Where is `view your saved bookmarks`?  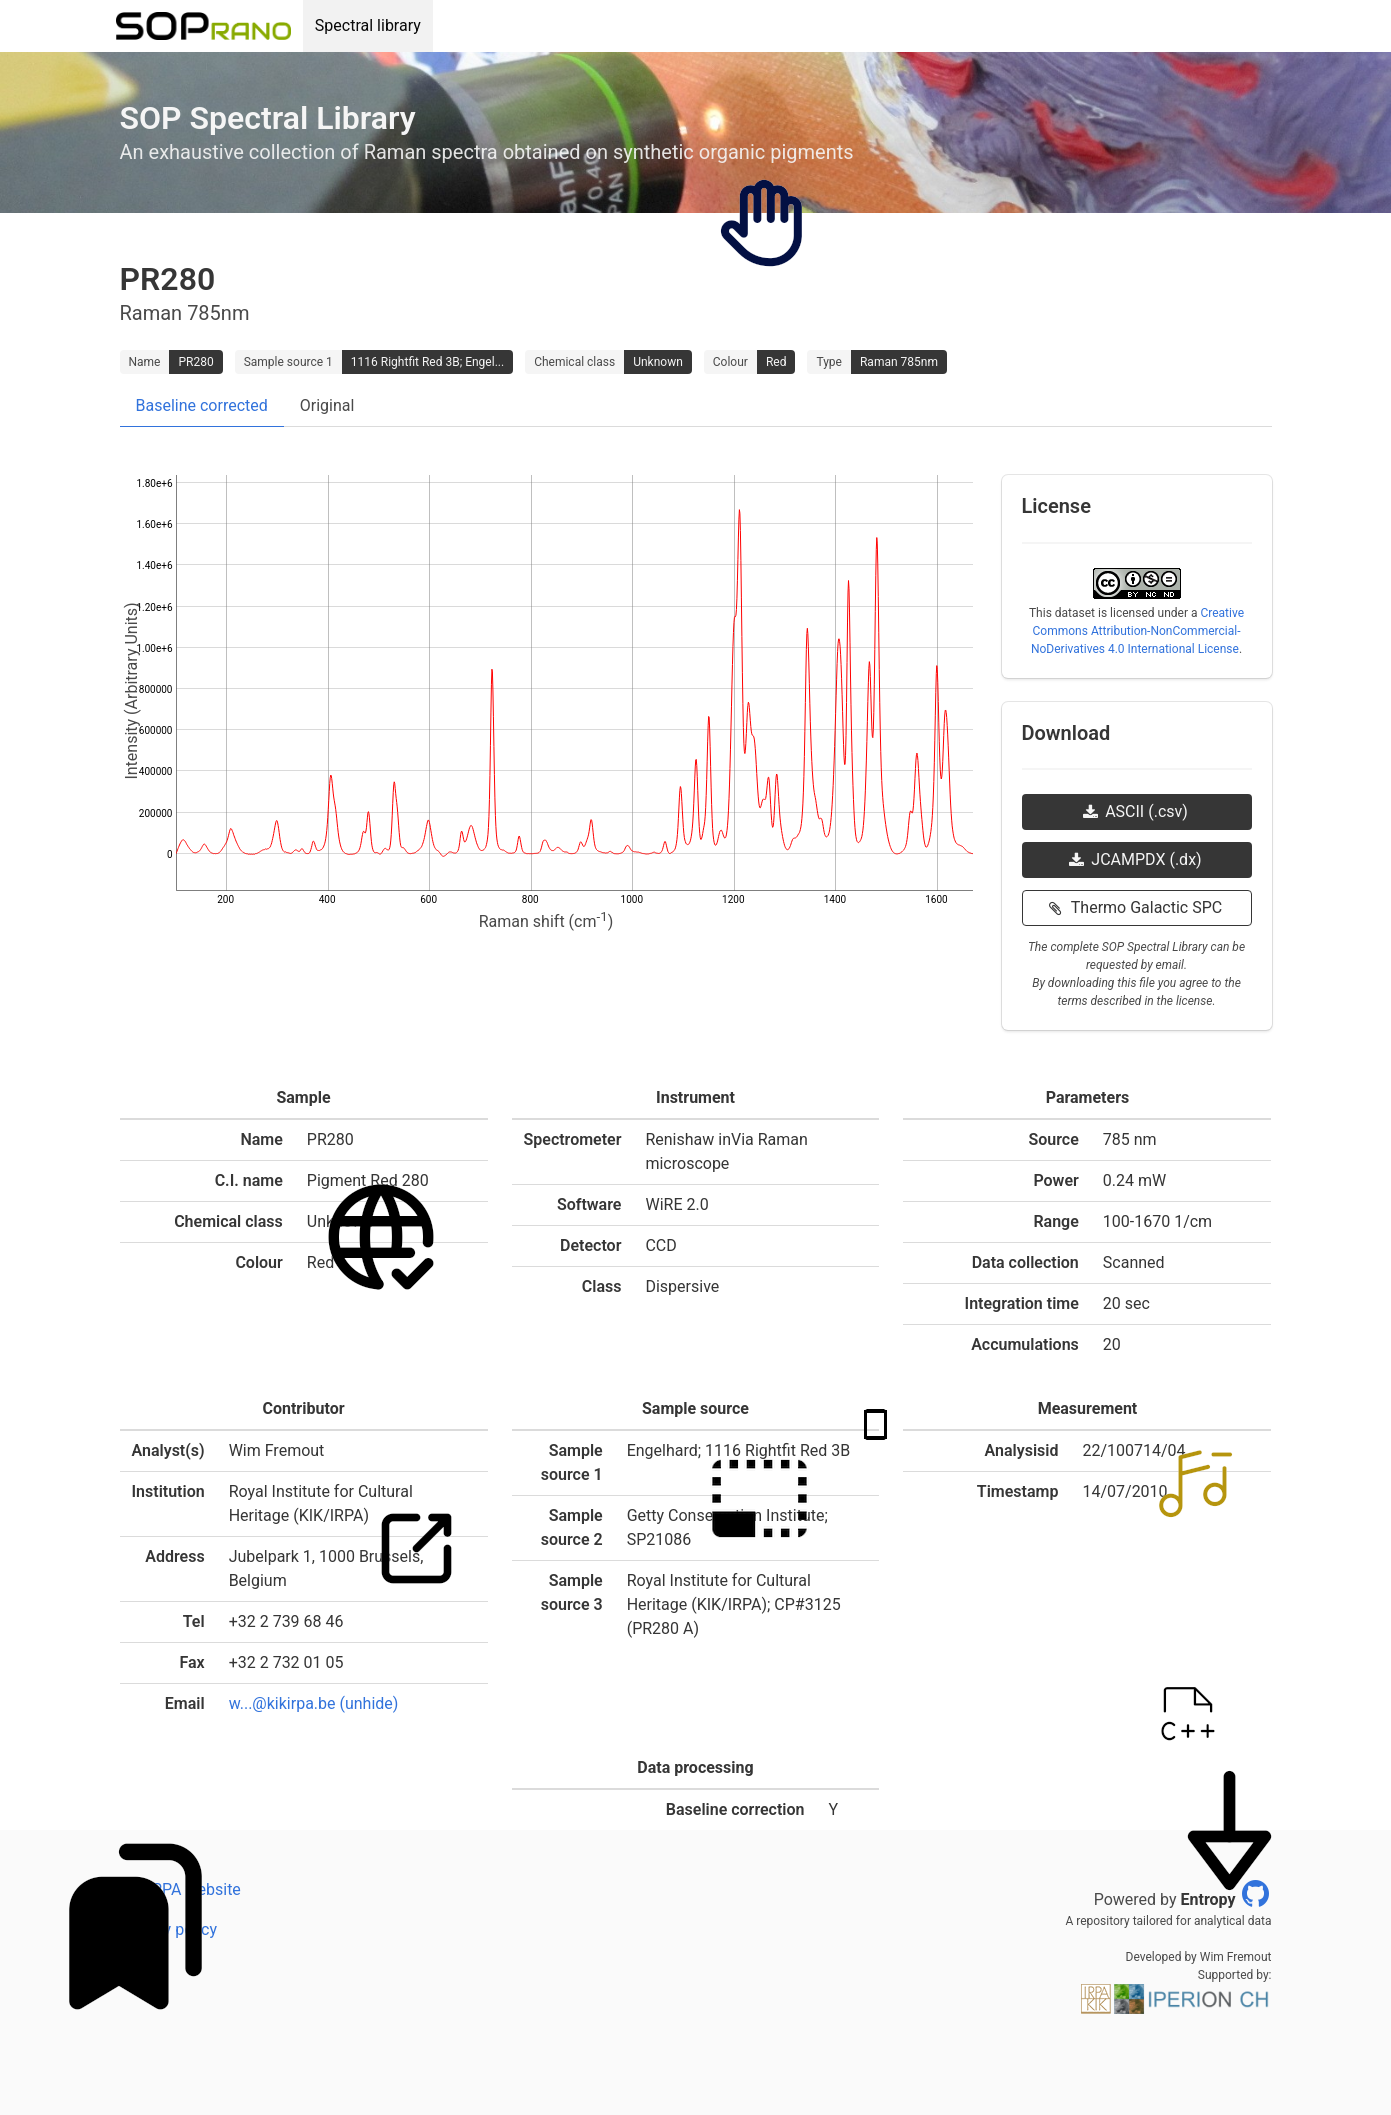
view your saved bookmarks is located at coordinates (135, 1926).